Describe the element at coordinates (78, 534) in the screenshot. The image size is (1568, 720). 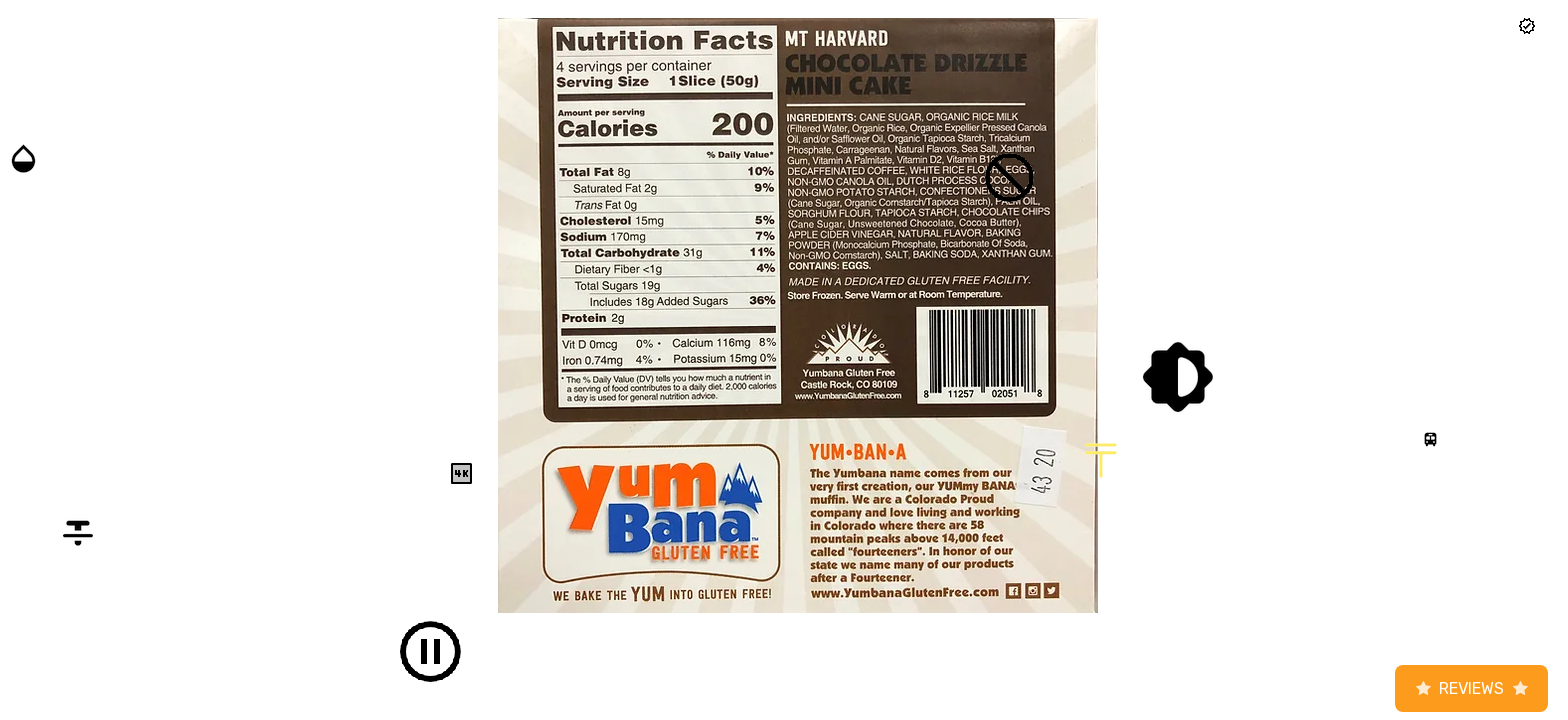
I see `apply strikethrough formatting to selected text` at that location.